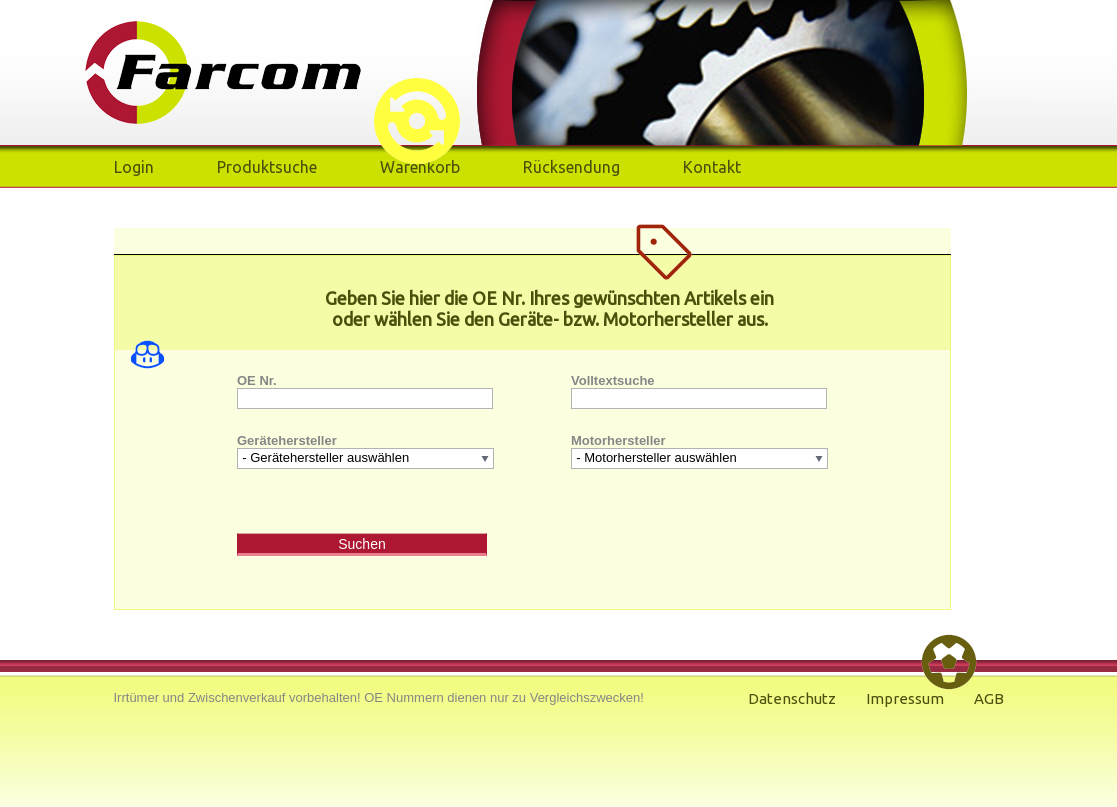 This screenshot has width=1117, height=807. I want to click on add or manage tags, so click(664, 252).